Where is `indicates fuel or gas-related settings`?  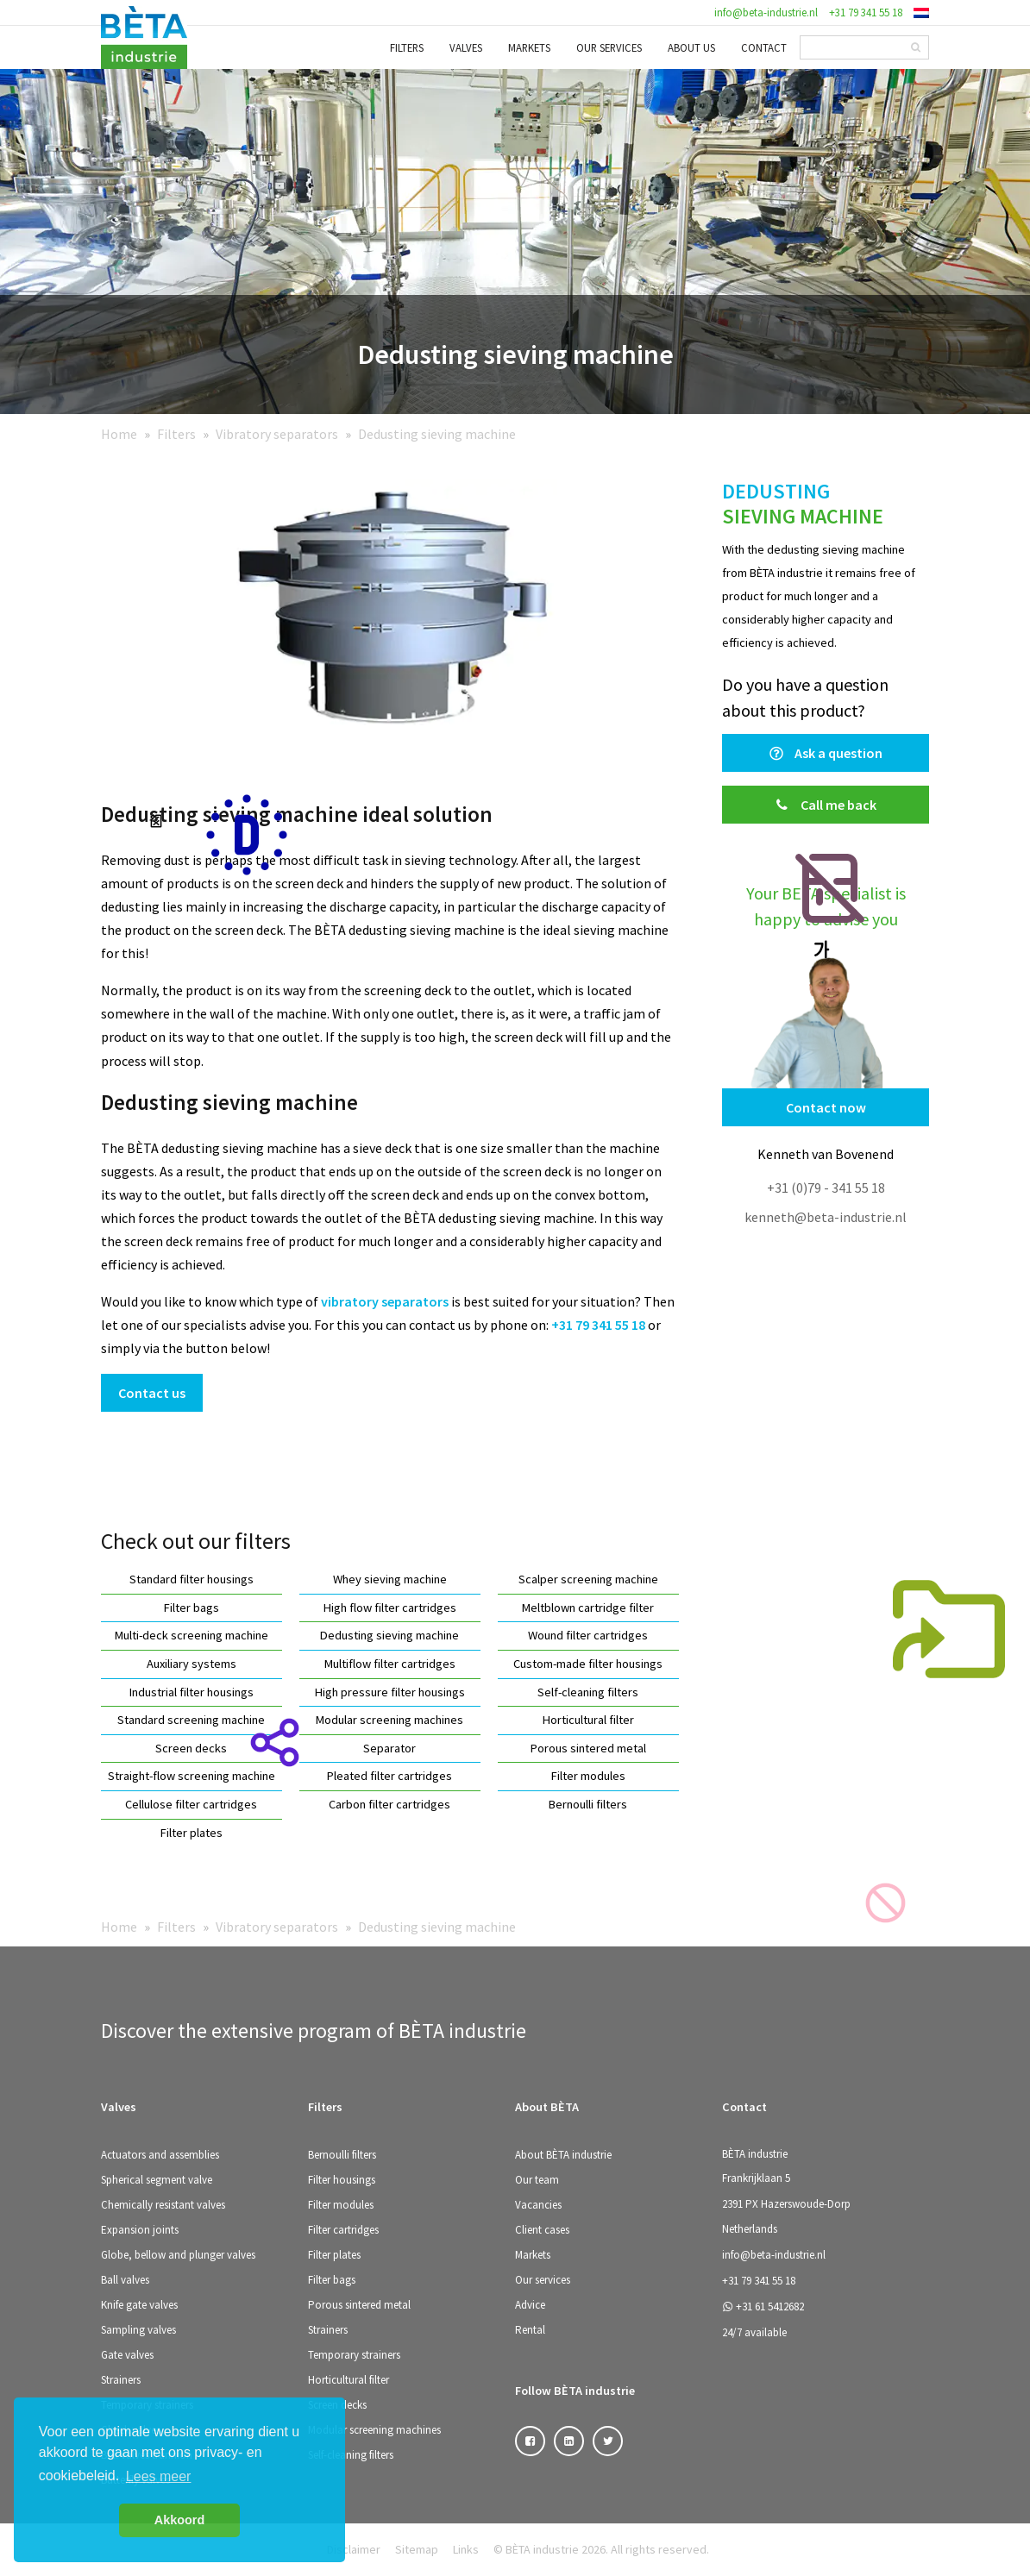
indicates fuel or gas-related settings is located at coordinates (156, 821).